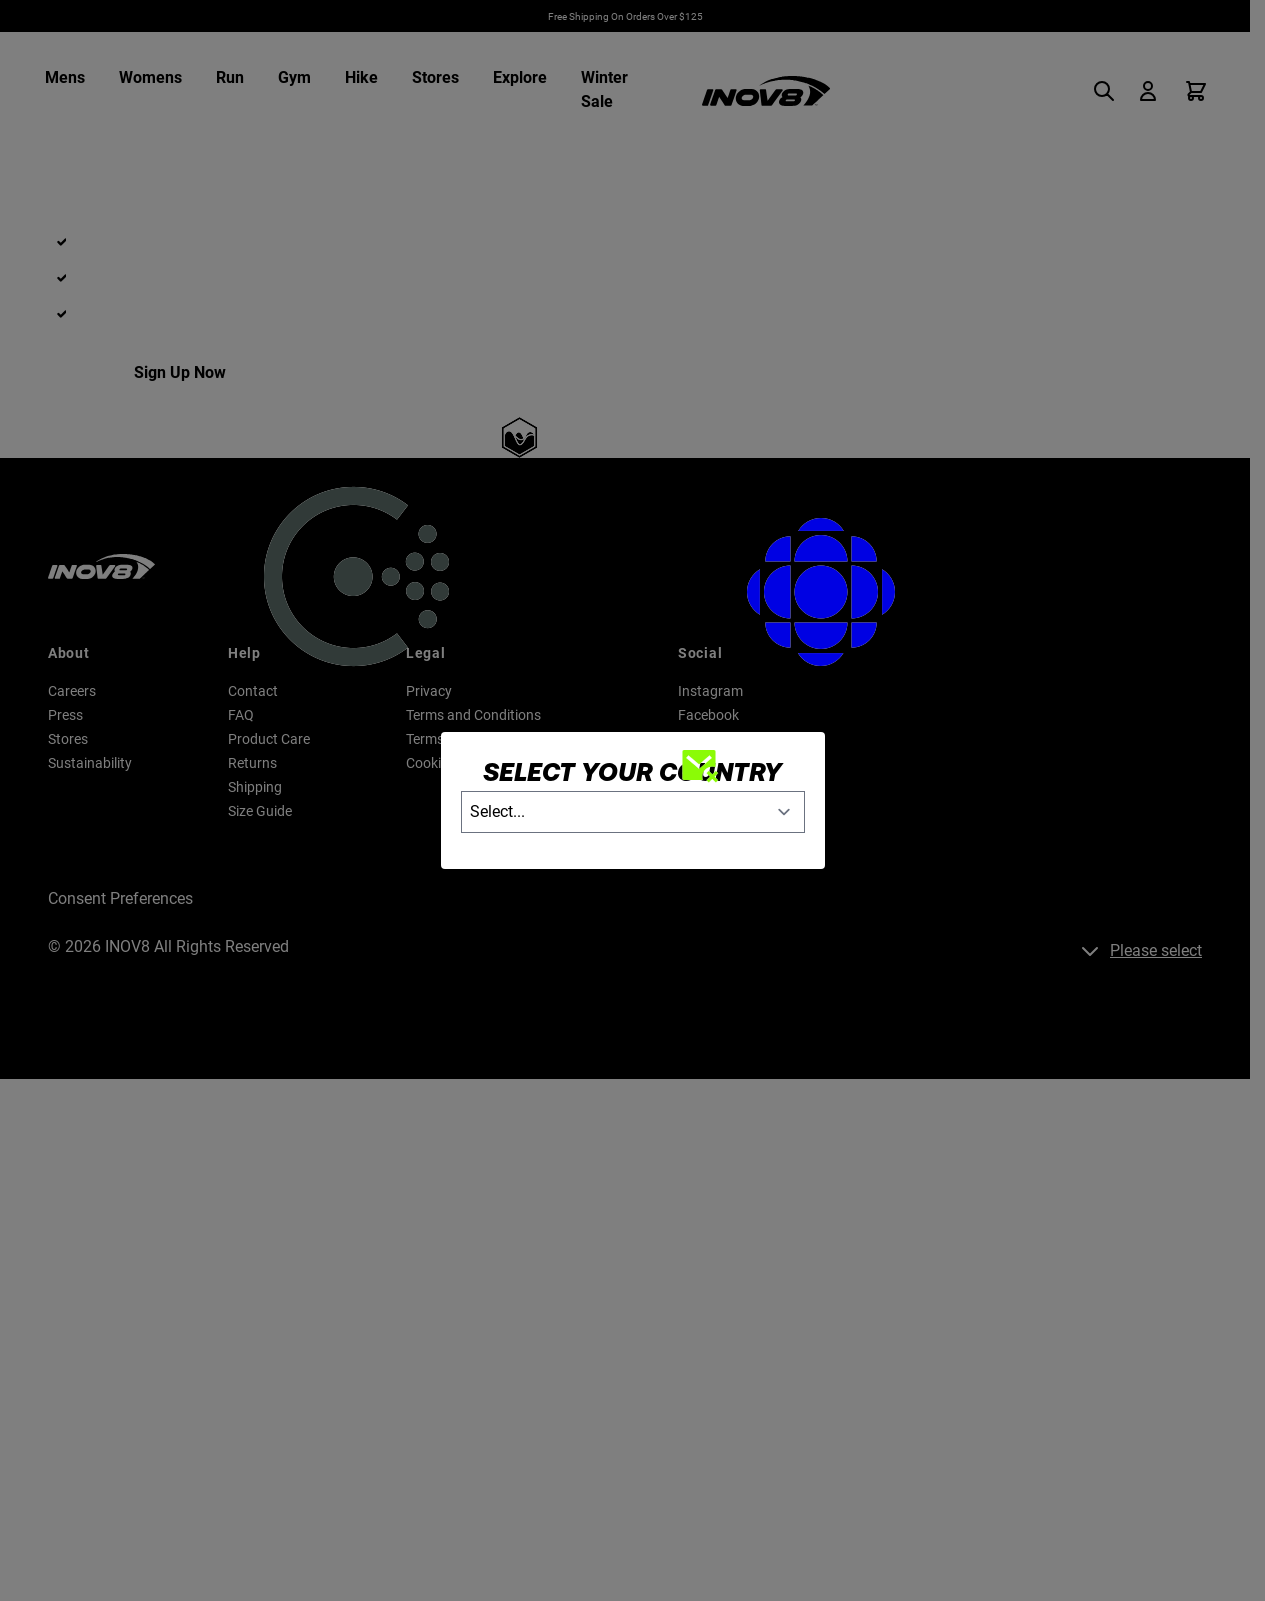 This screenshot has height=1601, width=1265. What do you see at coordinates (519, 437) in the screenshot?
I see `chart.js library logo` at bounding box center [519, 437].